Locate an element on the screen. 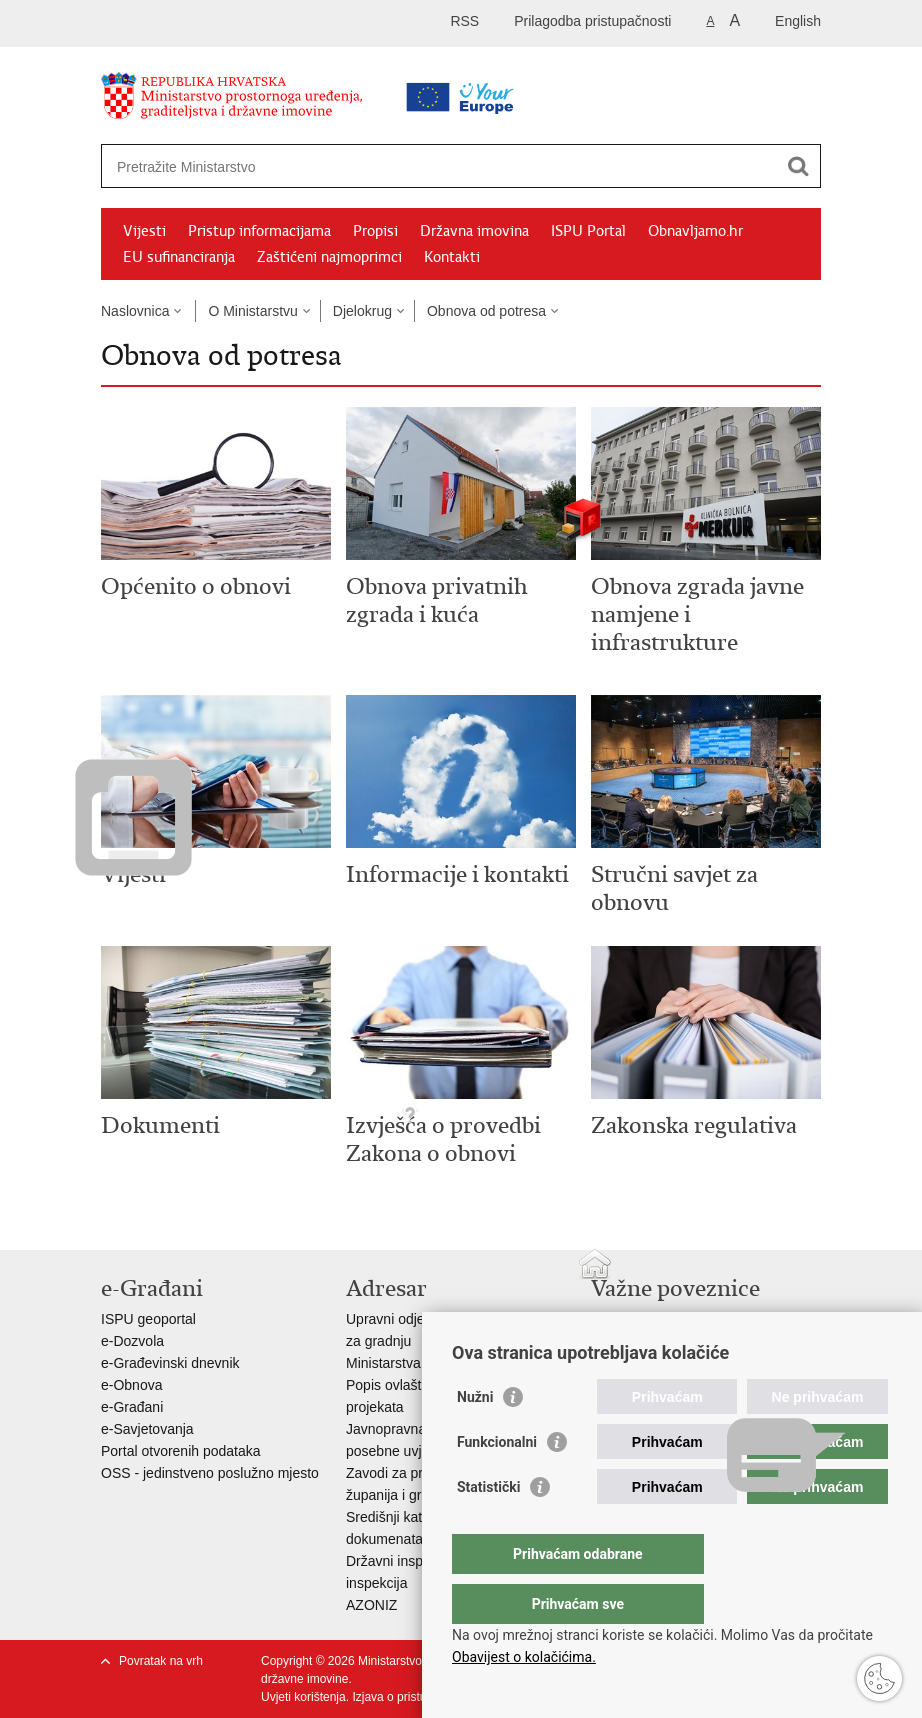  toggle subtitles or closed captions is located at coordinates (786, 1455).